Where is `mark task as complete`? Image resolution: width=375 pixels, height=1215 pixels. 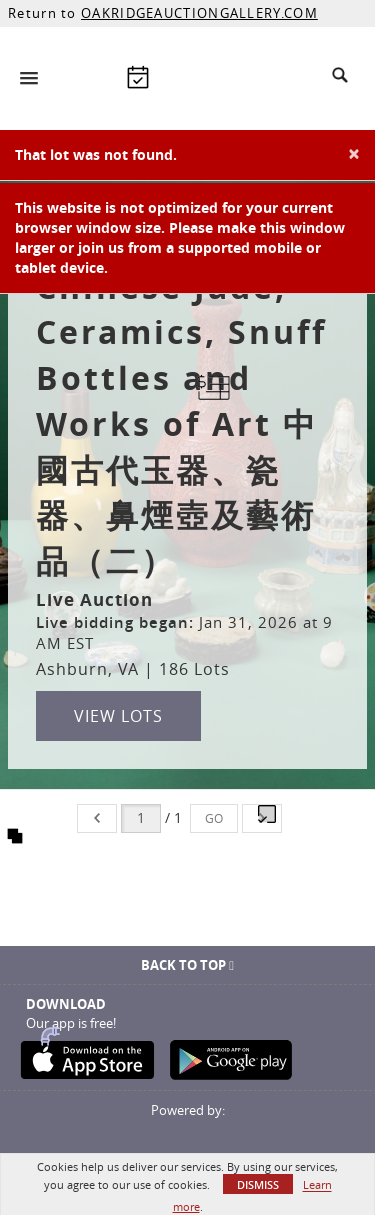 mark task as complete is located at coordinates (267, 814).